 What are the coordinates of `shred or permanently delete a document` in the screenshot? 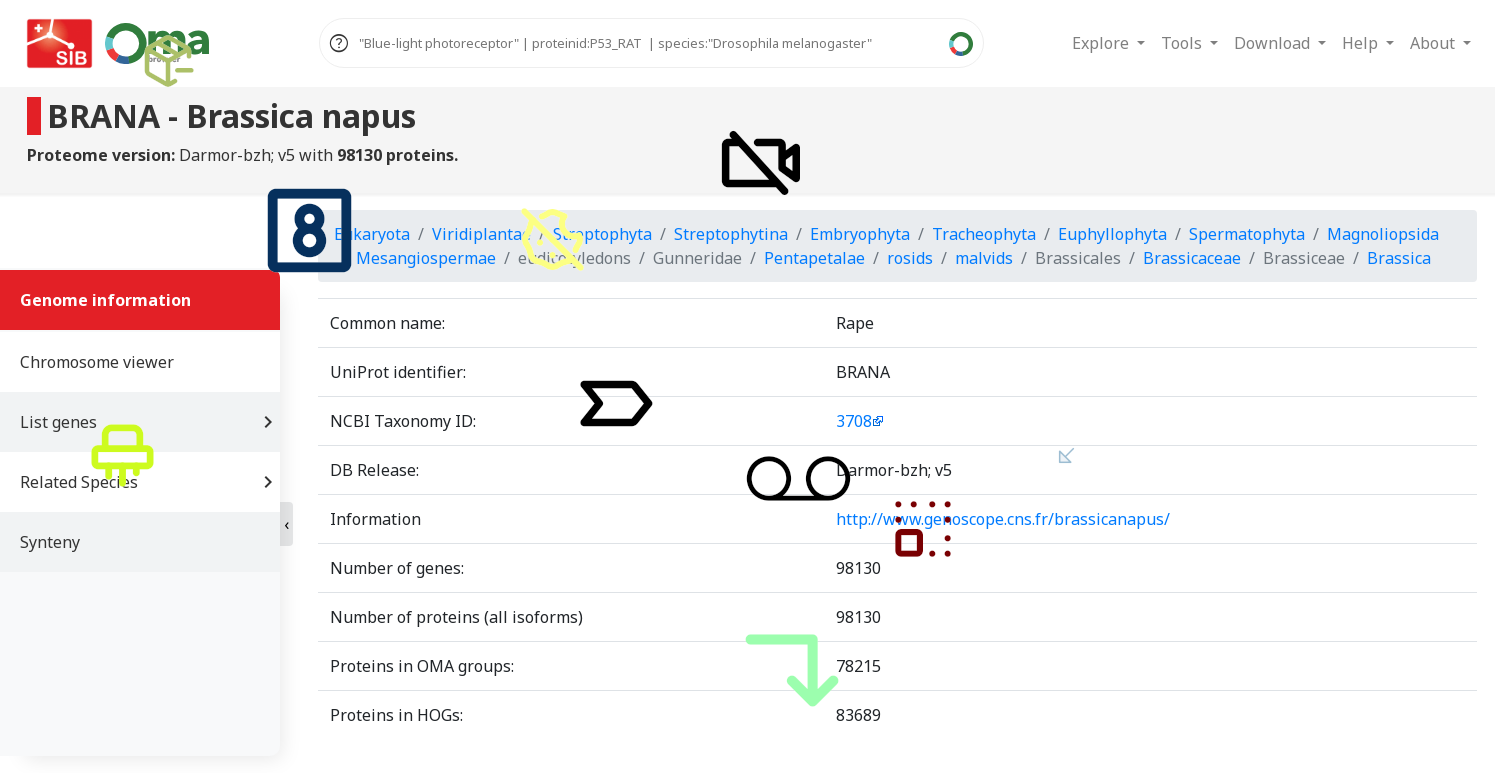 It's located at (122, 455).